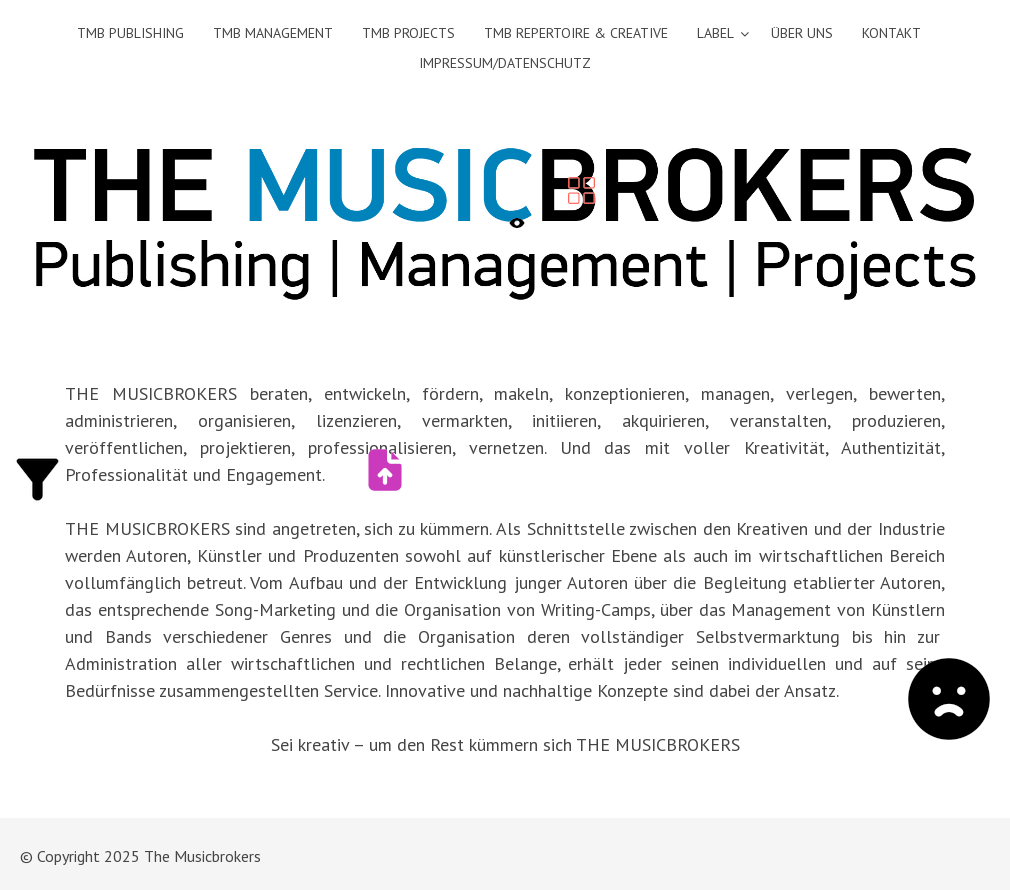 The image size is (1010, 890). What do you see at coordinates (37, 479) in the screenshot?
I see `filter or sort content` at bounding box center [37, 479].